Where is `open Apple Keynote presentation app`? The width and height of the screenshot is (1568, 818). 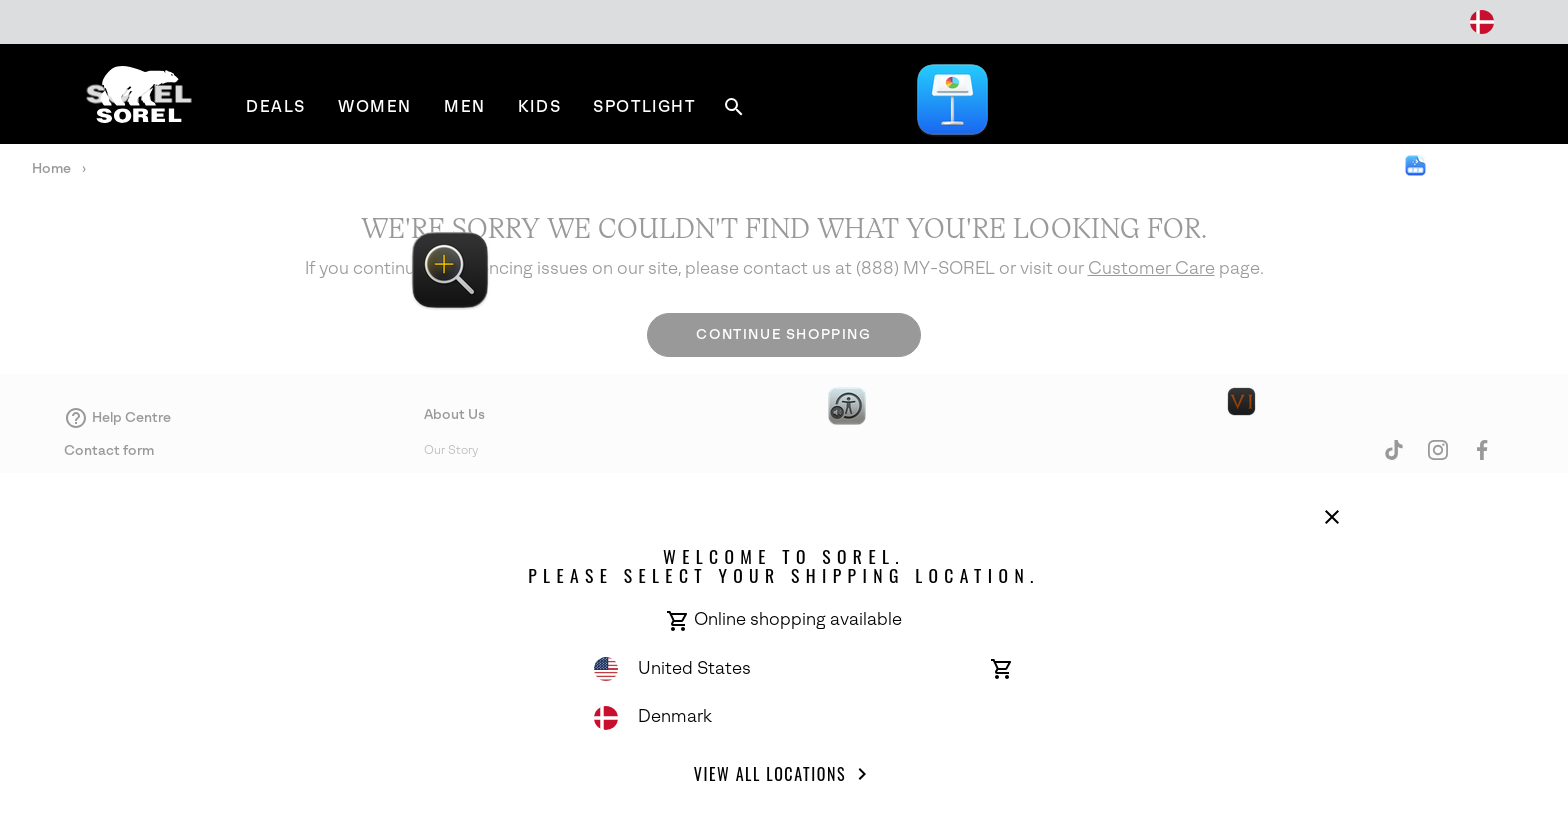 open Apple Keynote presentation app is located at coordinates (952, 99).